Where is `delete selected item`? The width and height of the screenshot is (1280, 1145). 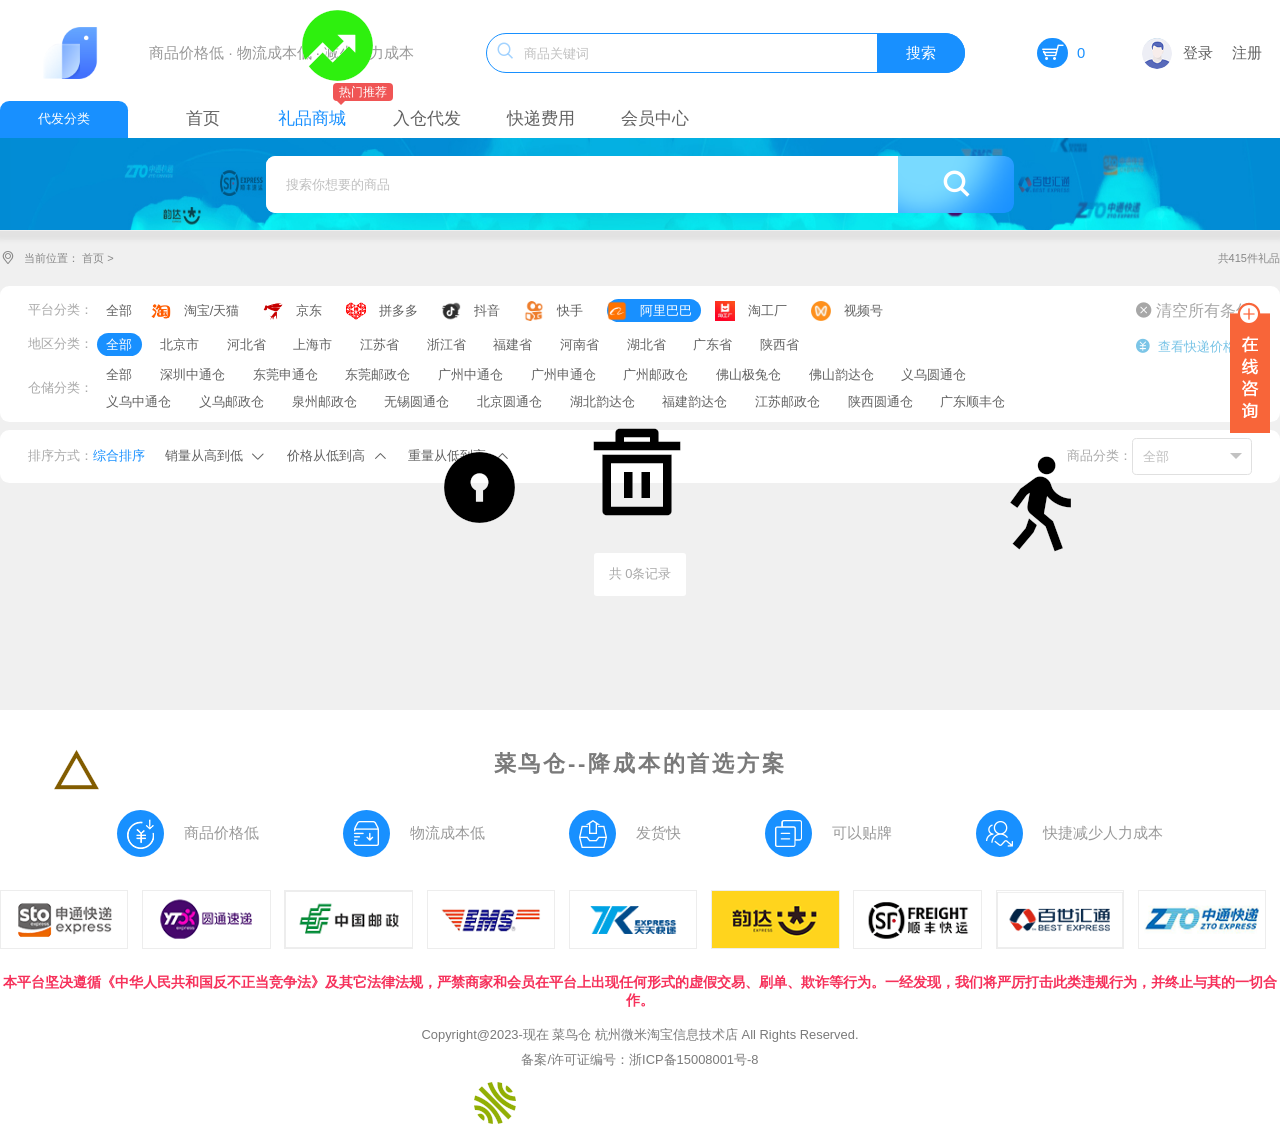 delete selected item is located at coordinates (637, 472).